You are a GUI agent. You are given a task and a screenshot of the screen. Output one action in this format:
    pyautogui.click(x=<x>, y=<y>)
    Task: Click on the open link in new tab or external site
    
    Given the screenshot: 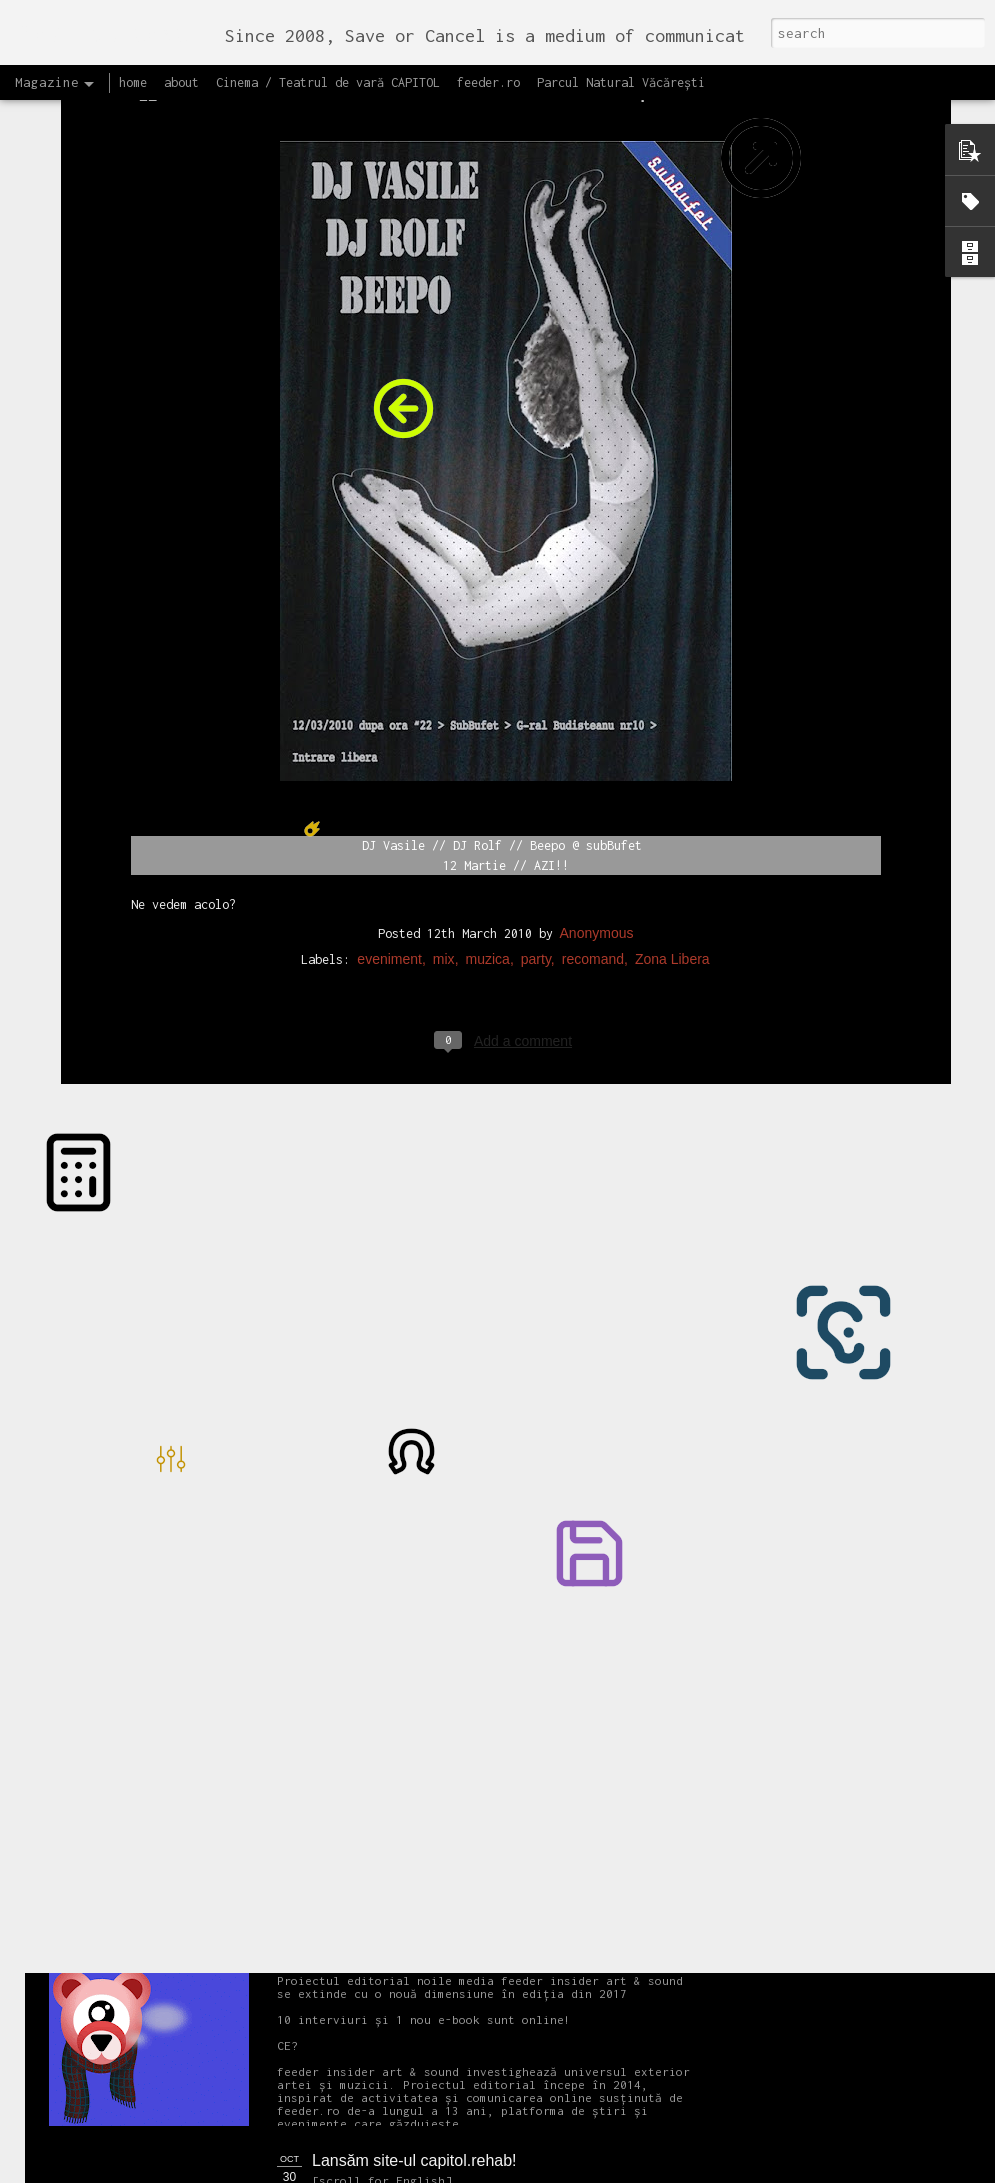 What is the action you would take?
    pyautogui.click(x=761, y=158)
    